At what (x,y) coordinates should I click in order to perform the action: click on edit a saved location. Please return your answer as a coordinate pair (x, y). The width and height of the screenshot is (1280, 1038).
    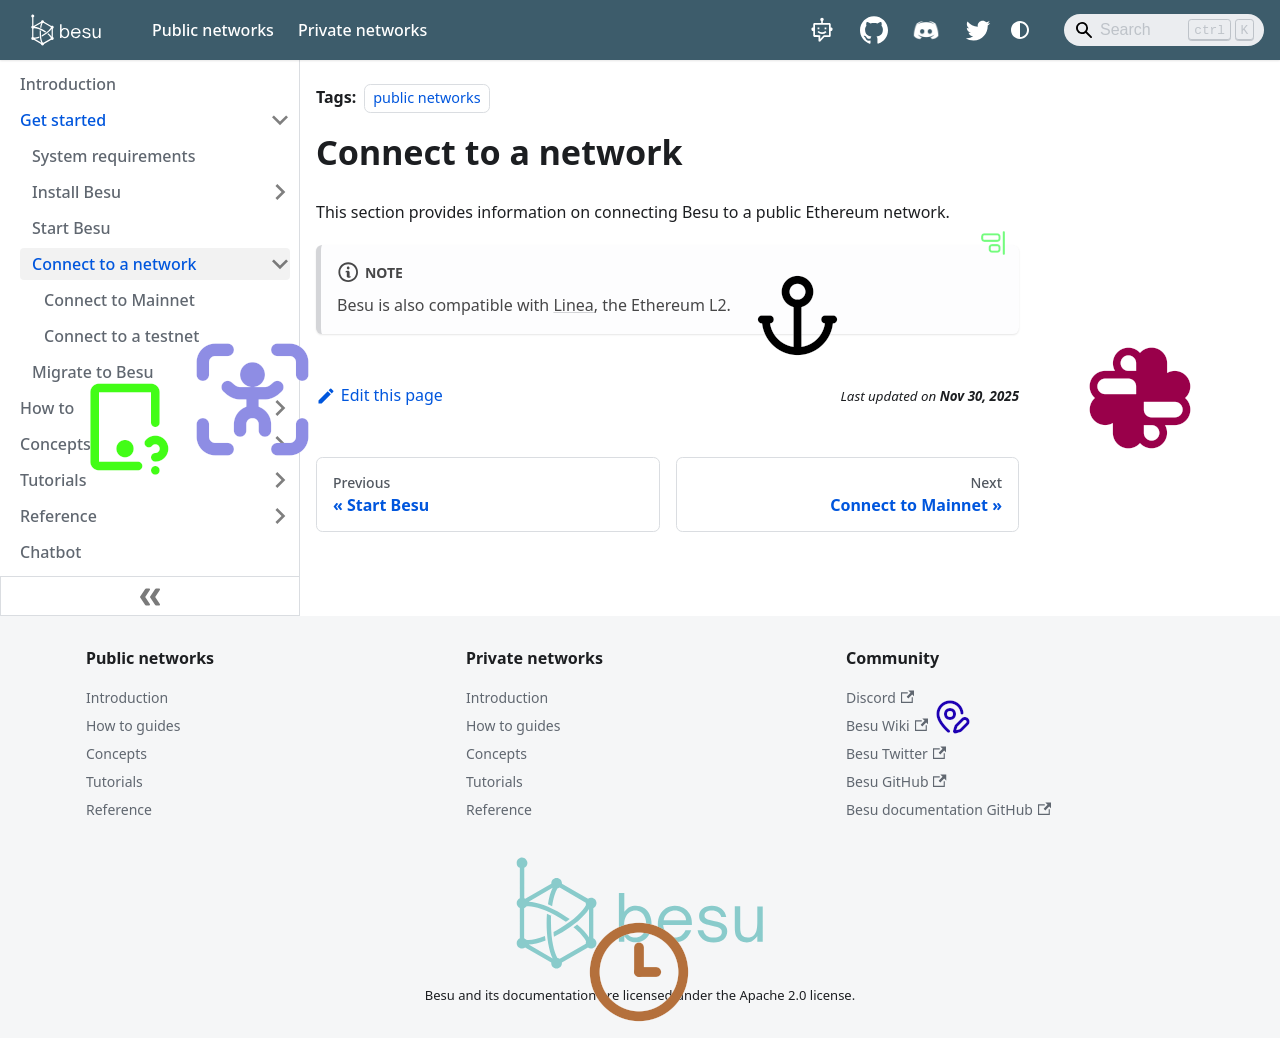
    Looking at the image, I should click on (953, 717).